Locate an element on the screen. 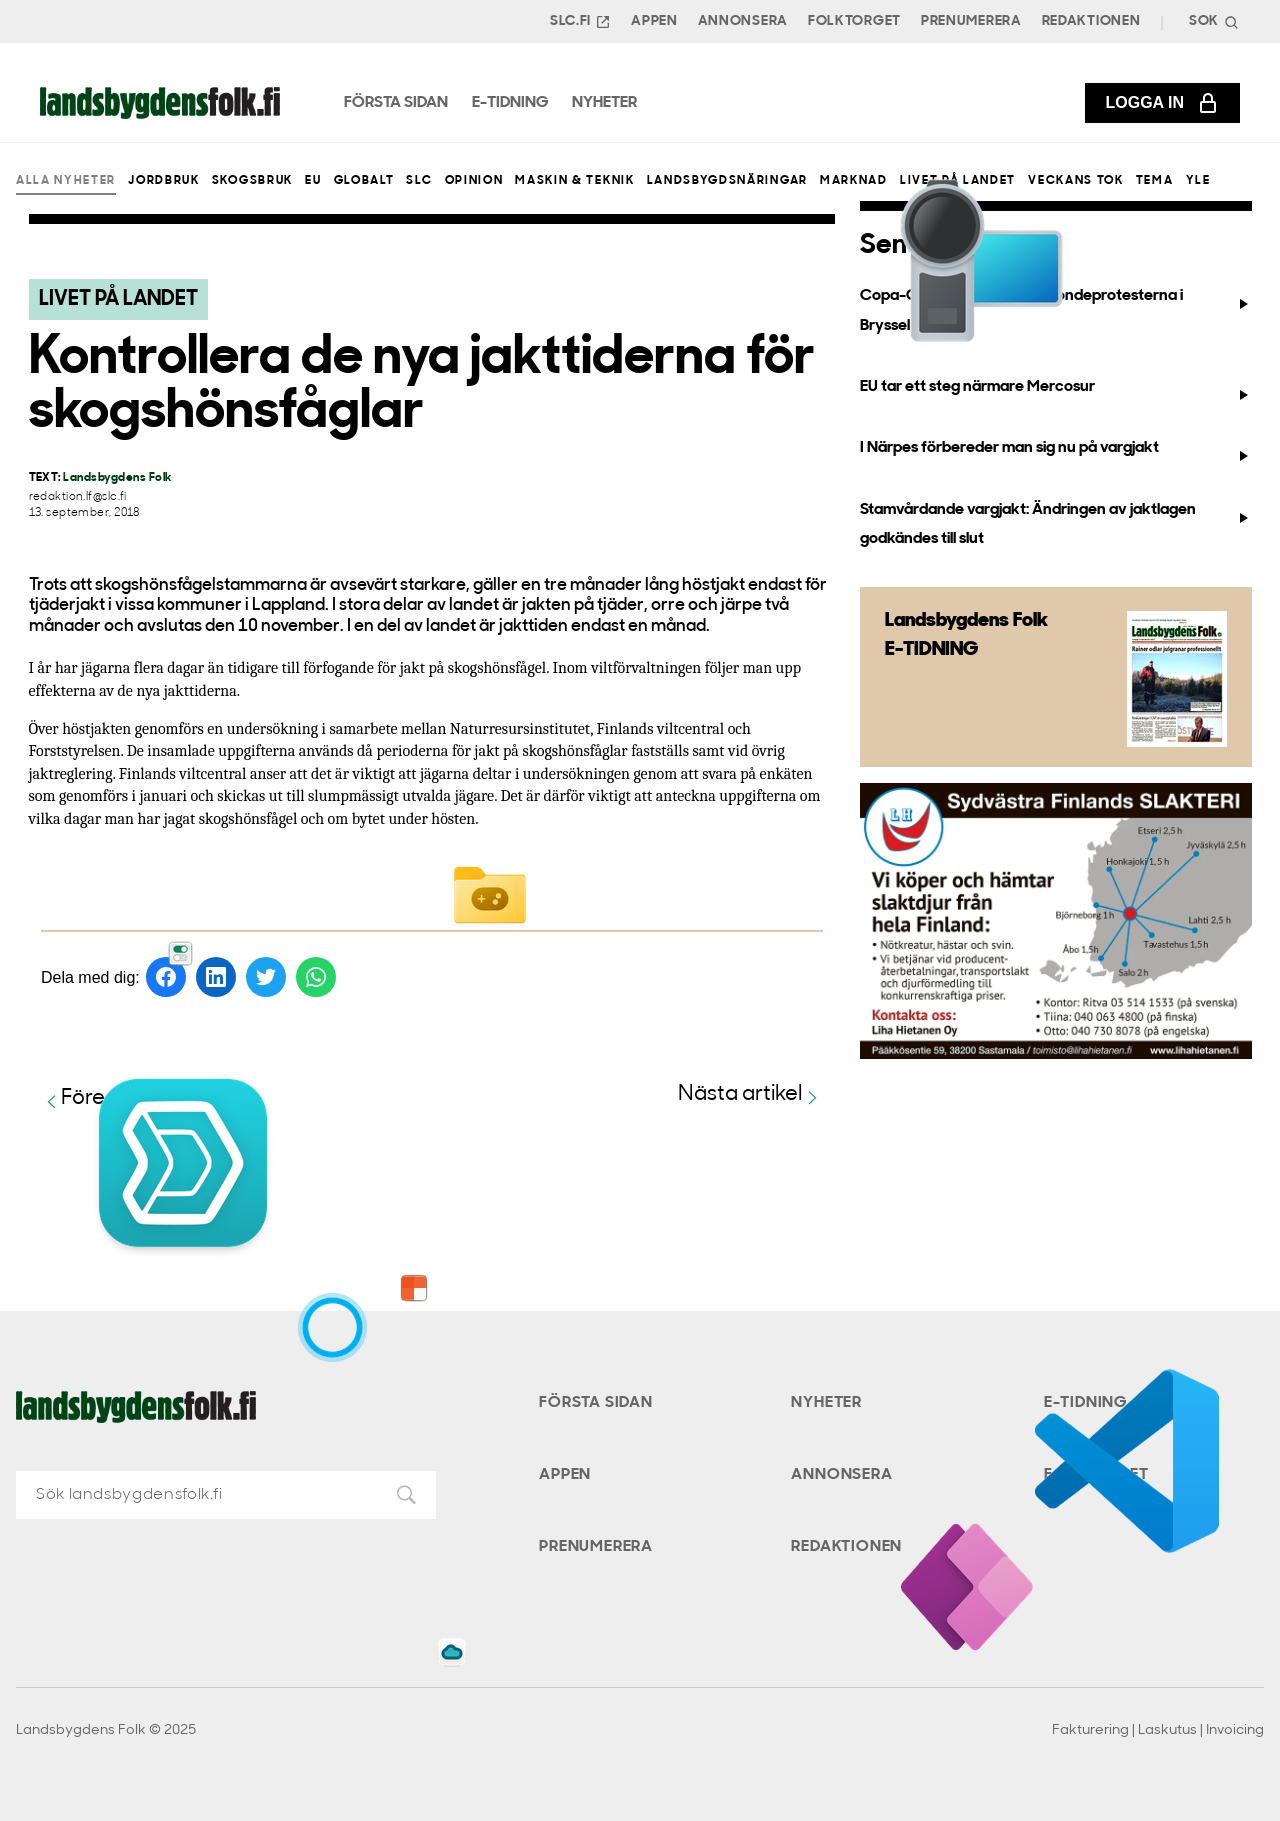 Image resolution: width=1280 pixels, height=1821 pixels. open Microsoft Cortana voice assistant is located at coordinates (332, 1327).